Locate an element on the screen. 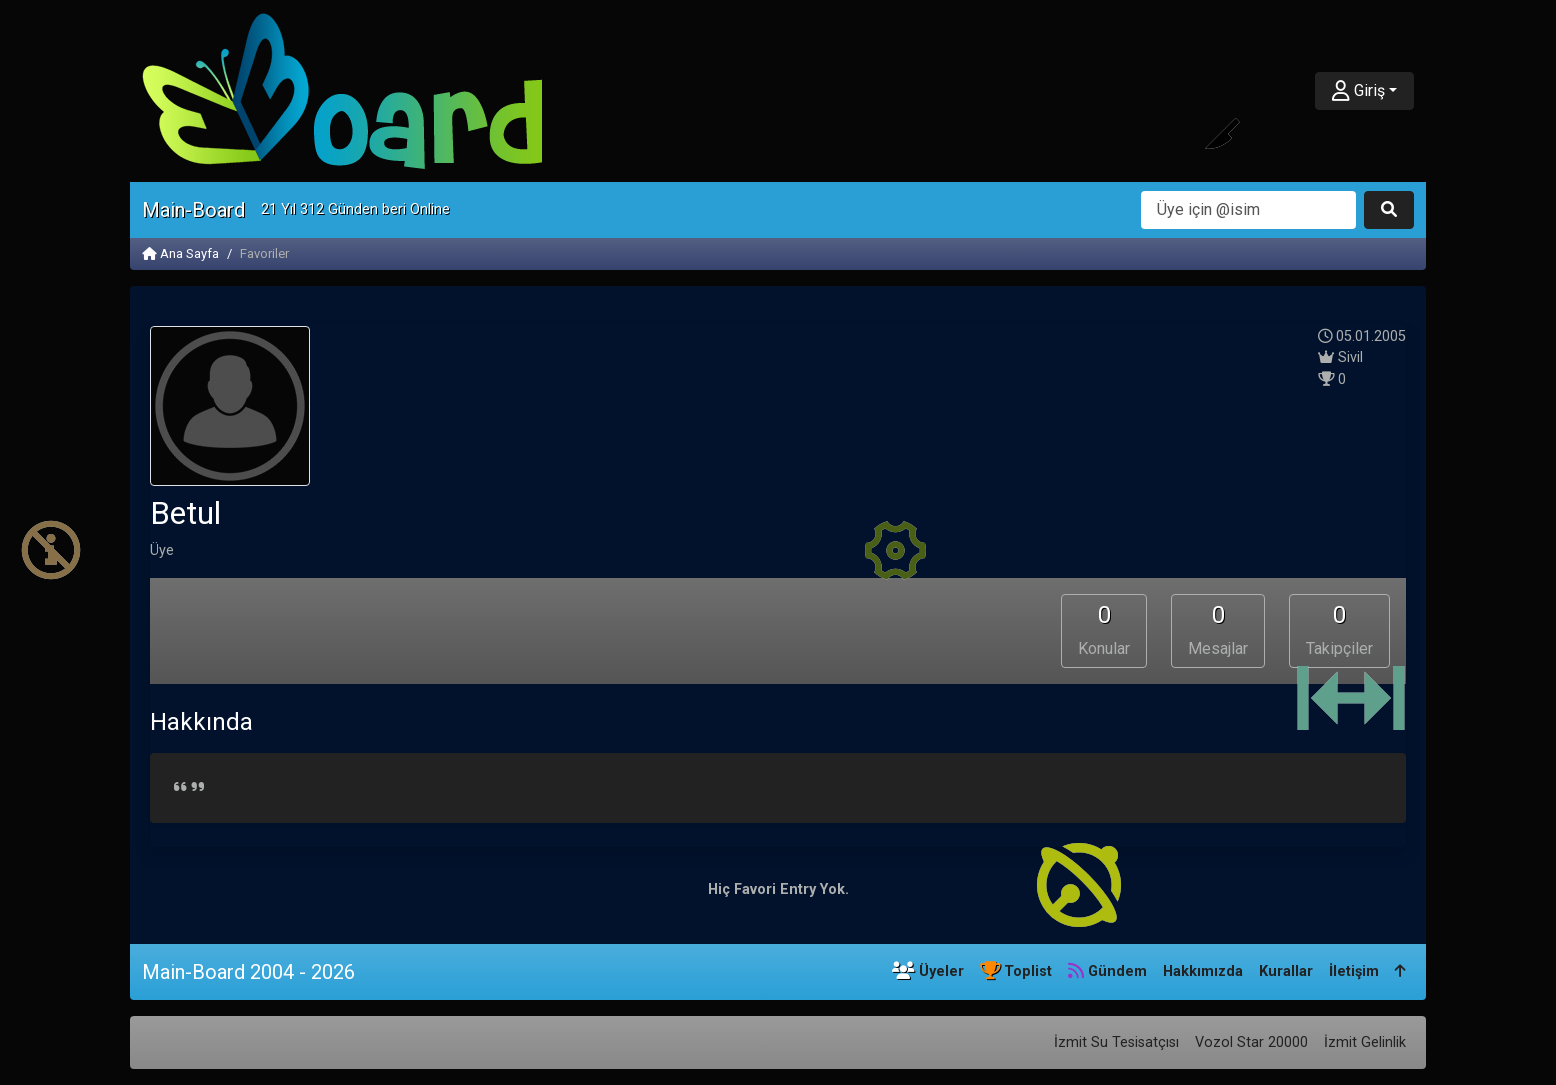 The image size is (1556, 1085). information unavailable or hidden is located at coordinates (51, 550).